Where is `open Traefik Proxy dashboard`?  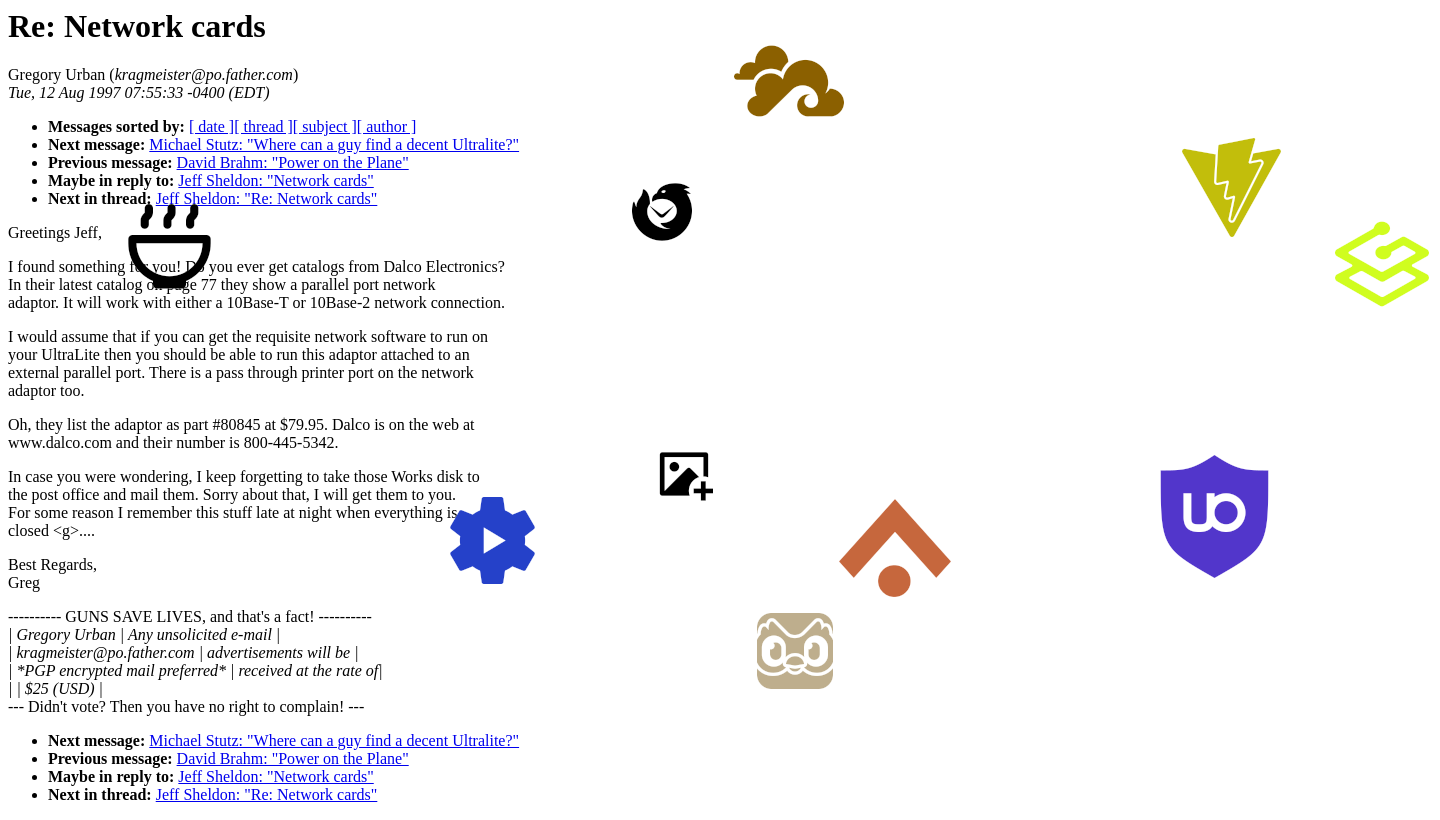 open Traefik Proxy dashboard is located at coordinates (1382, 264).